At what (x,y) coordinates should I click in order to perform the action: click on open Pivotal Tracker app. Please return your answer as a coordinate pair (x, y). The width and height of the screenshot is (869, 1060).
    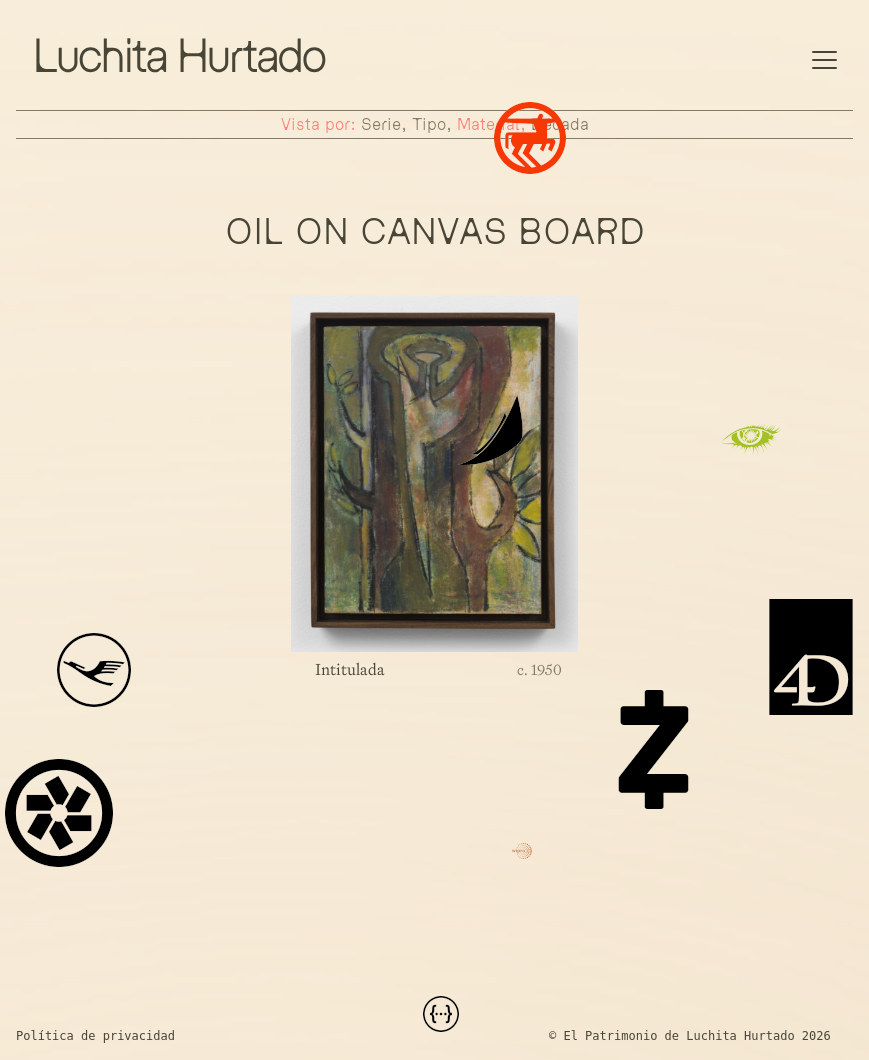
    Looking at the image, I should click on (59, 813).